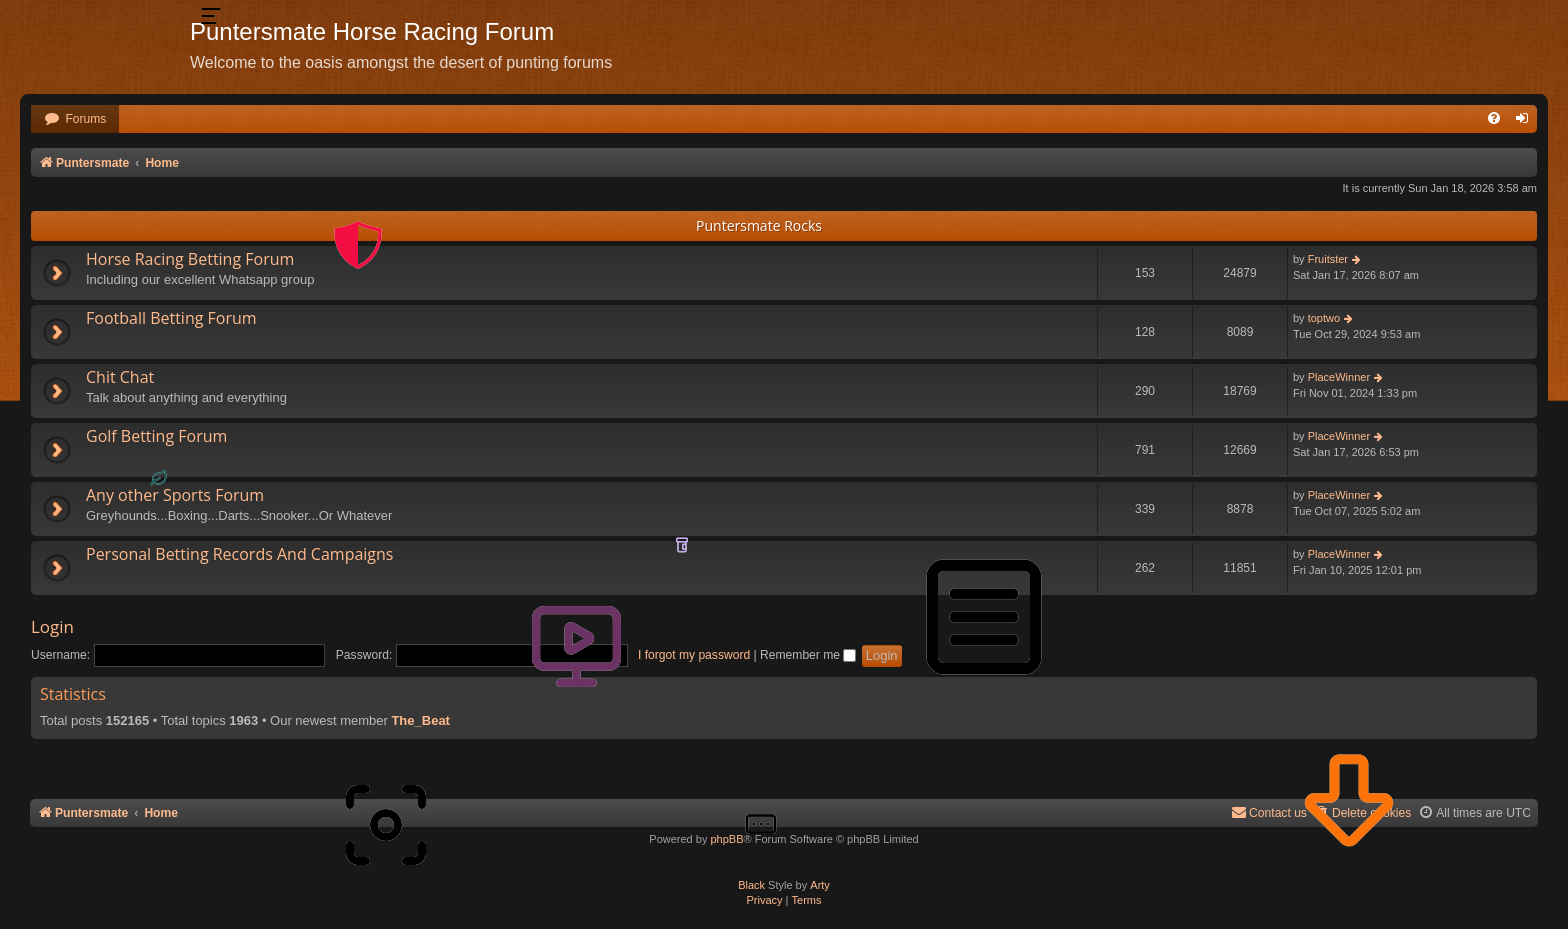 This screenshot has height=929, width=1568. What do you see at coordinates (576, 646) in the screenshot?
I see `play video on display` at bounding box center [576, 646].